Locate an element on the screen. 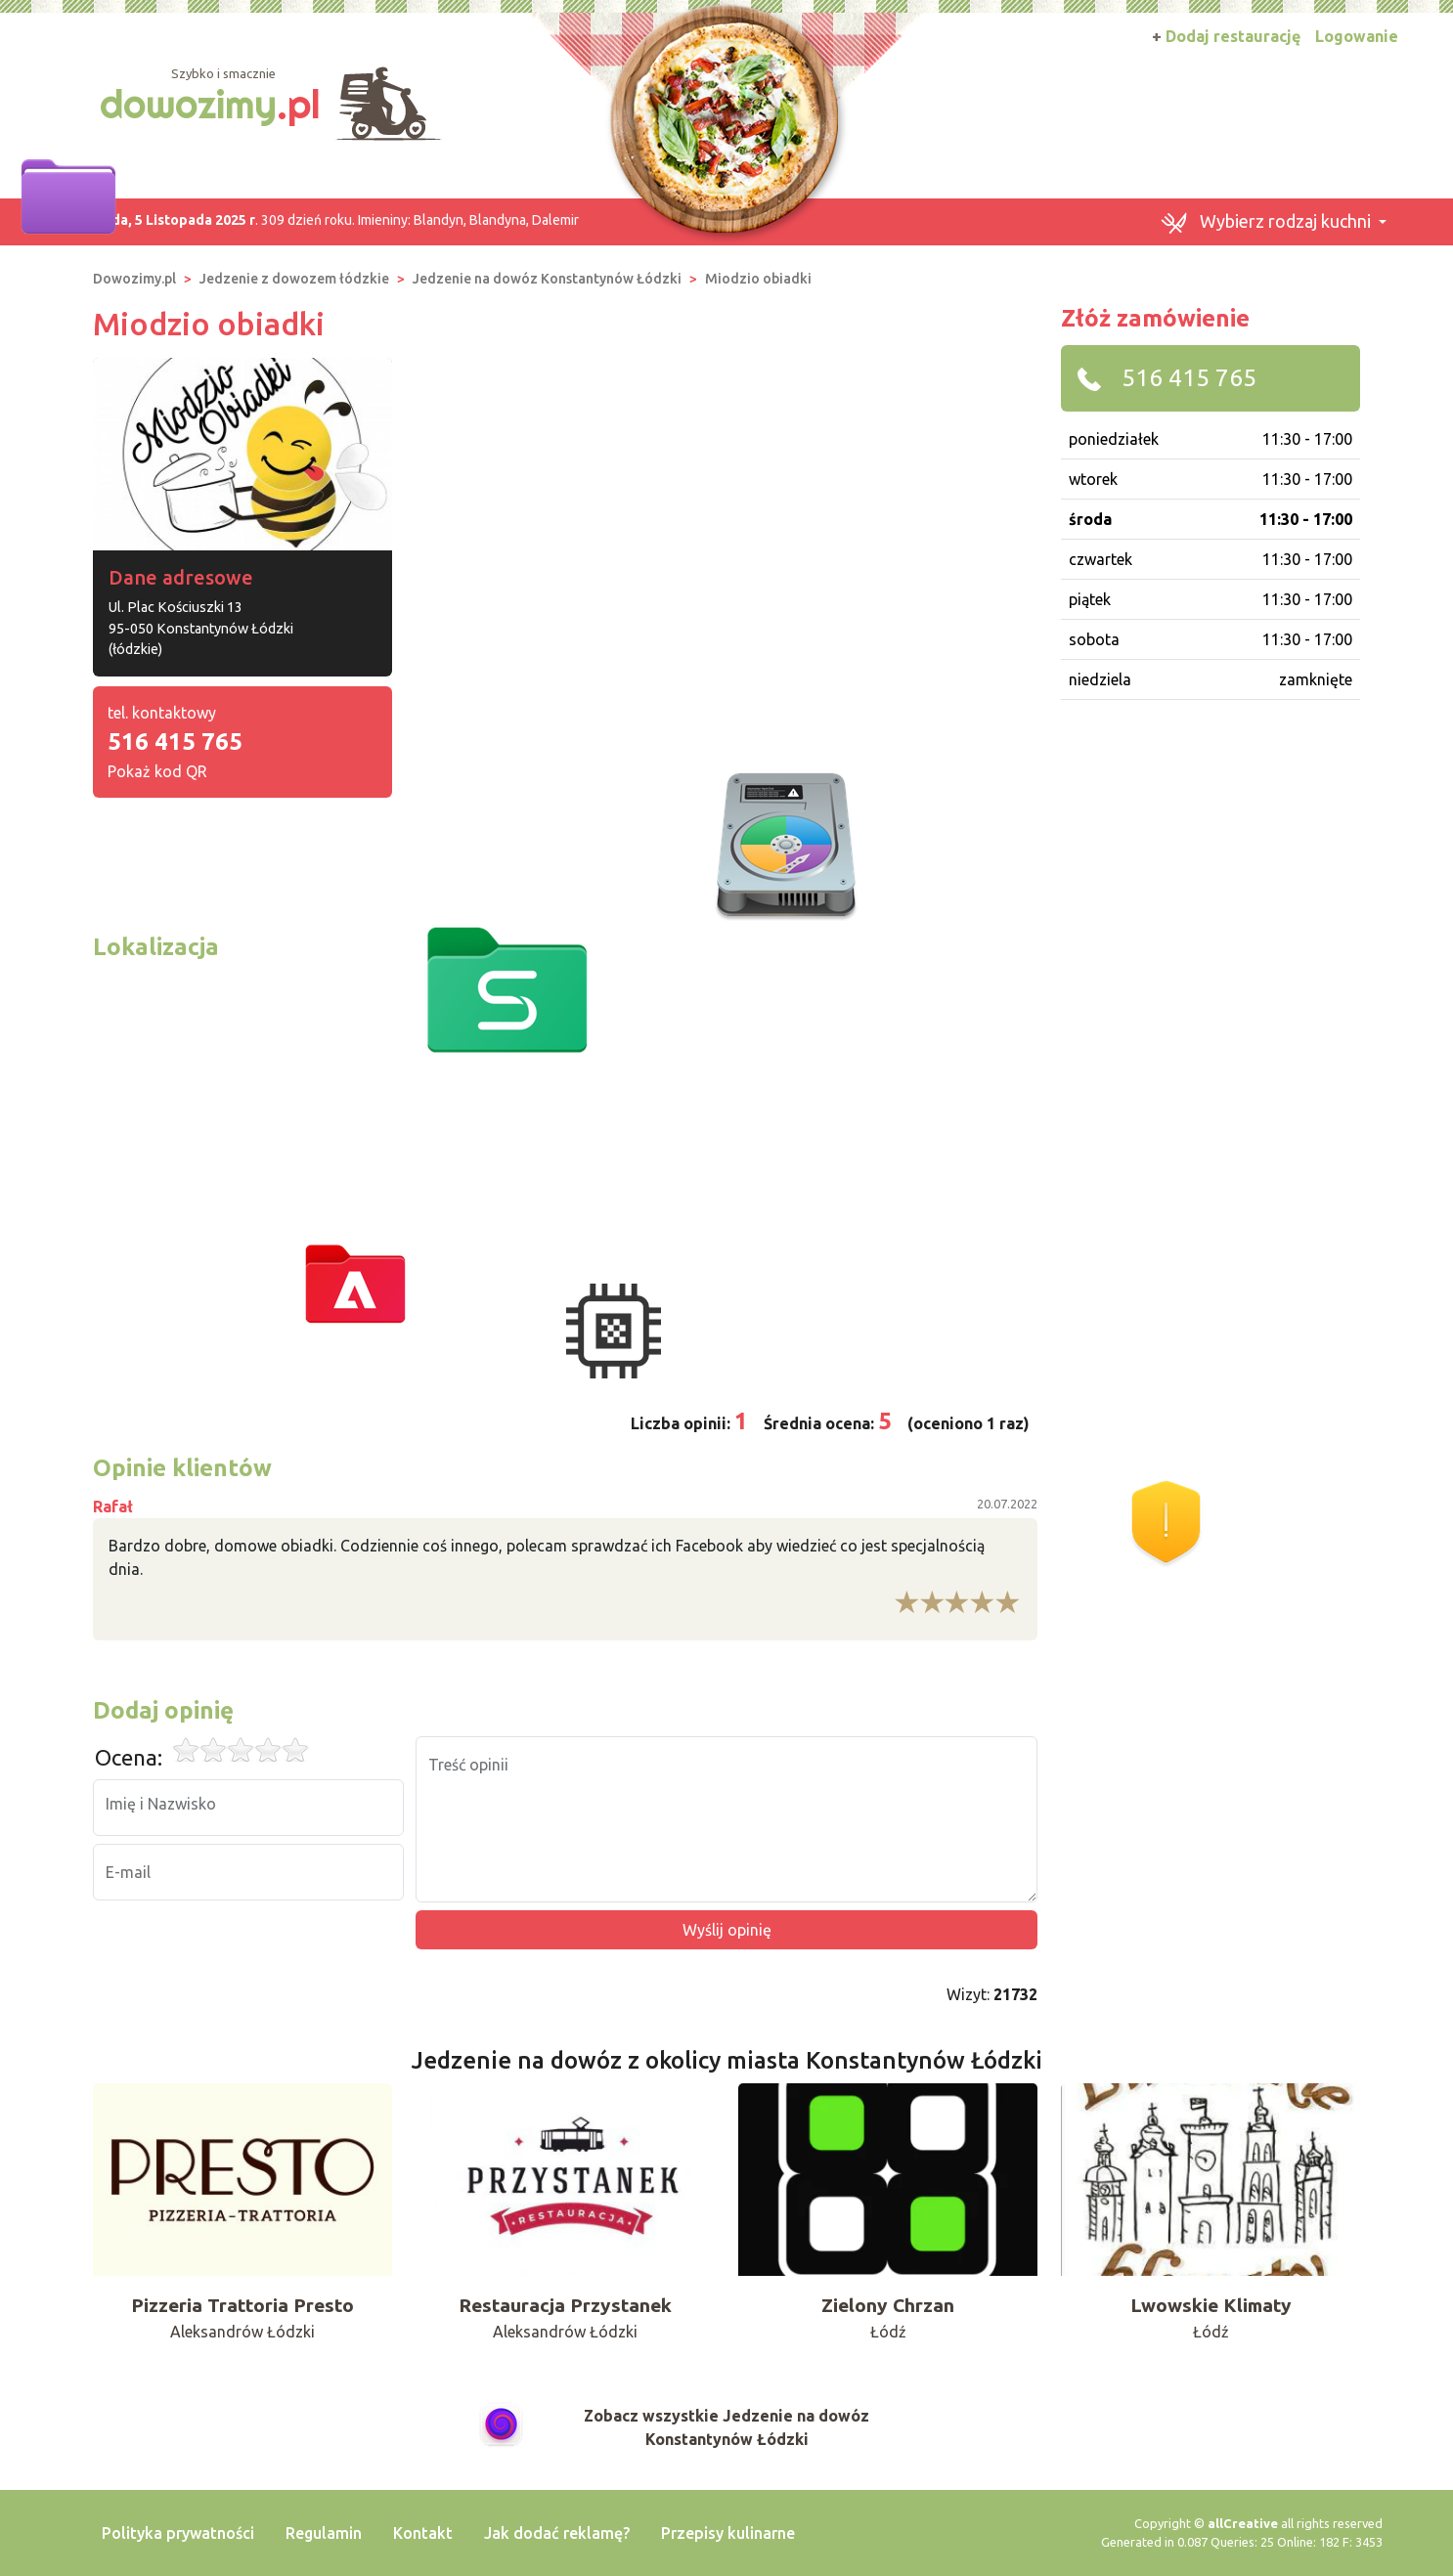 The image size is (1453, 2576). open adobe application files folder is located at coordinates (355, 1287).